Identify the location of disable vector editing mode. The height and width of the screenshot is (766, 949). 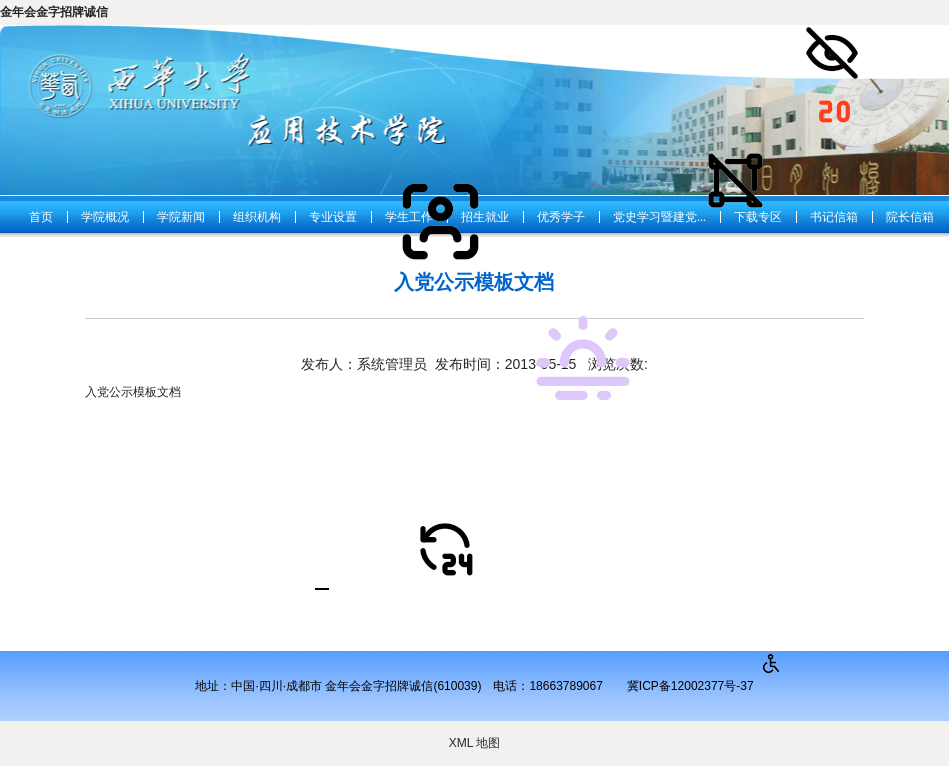
(735, 180).